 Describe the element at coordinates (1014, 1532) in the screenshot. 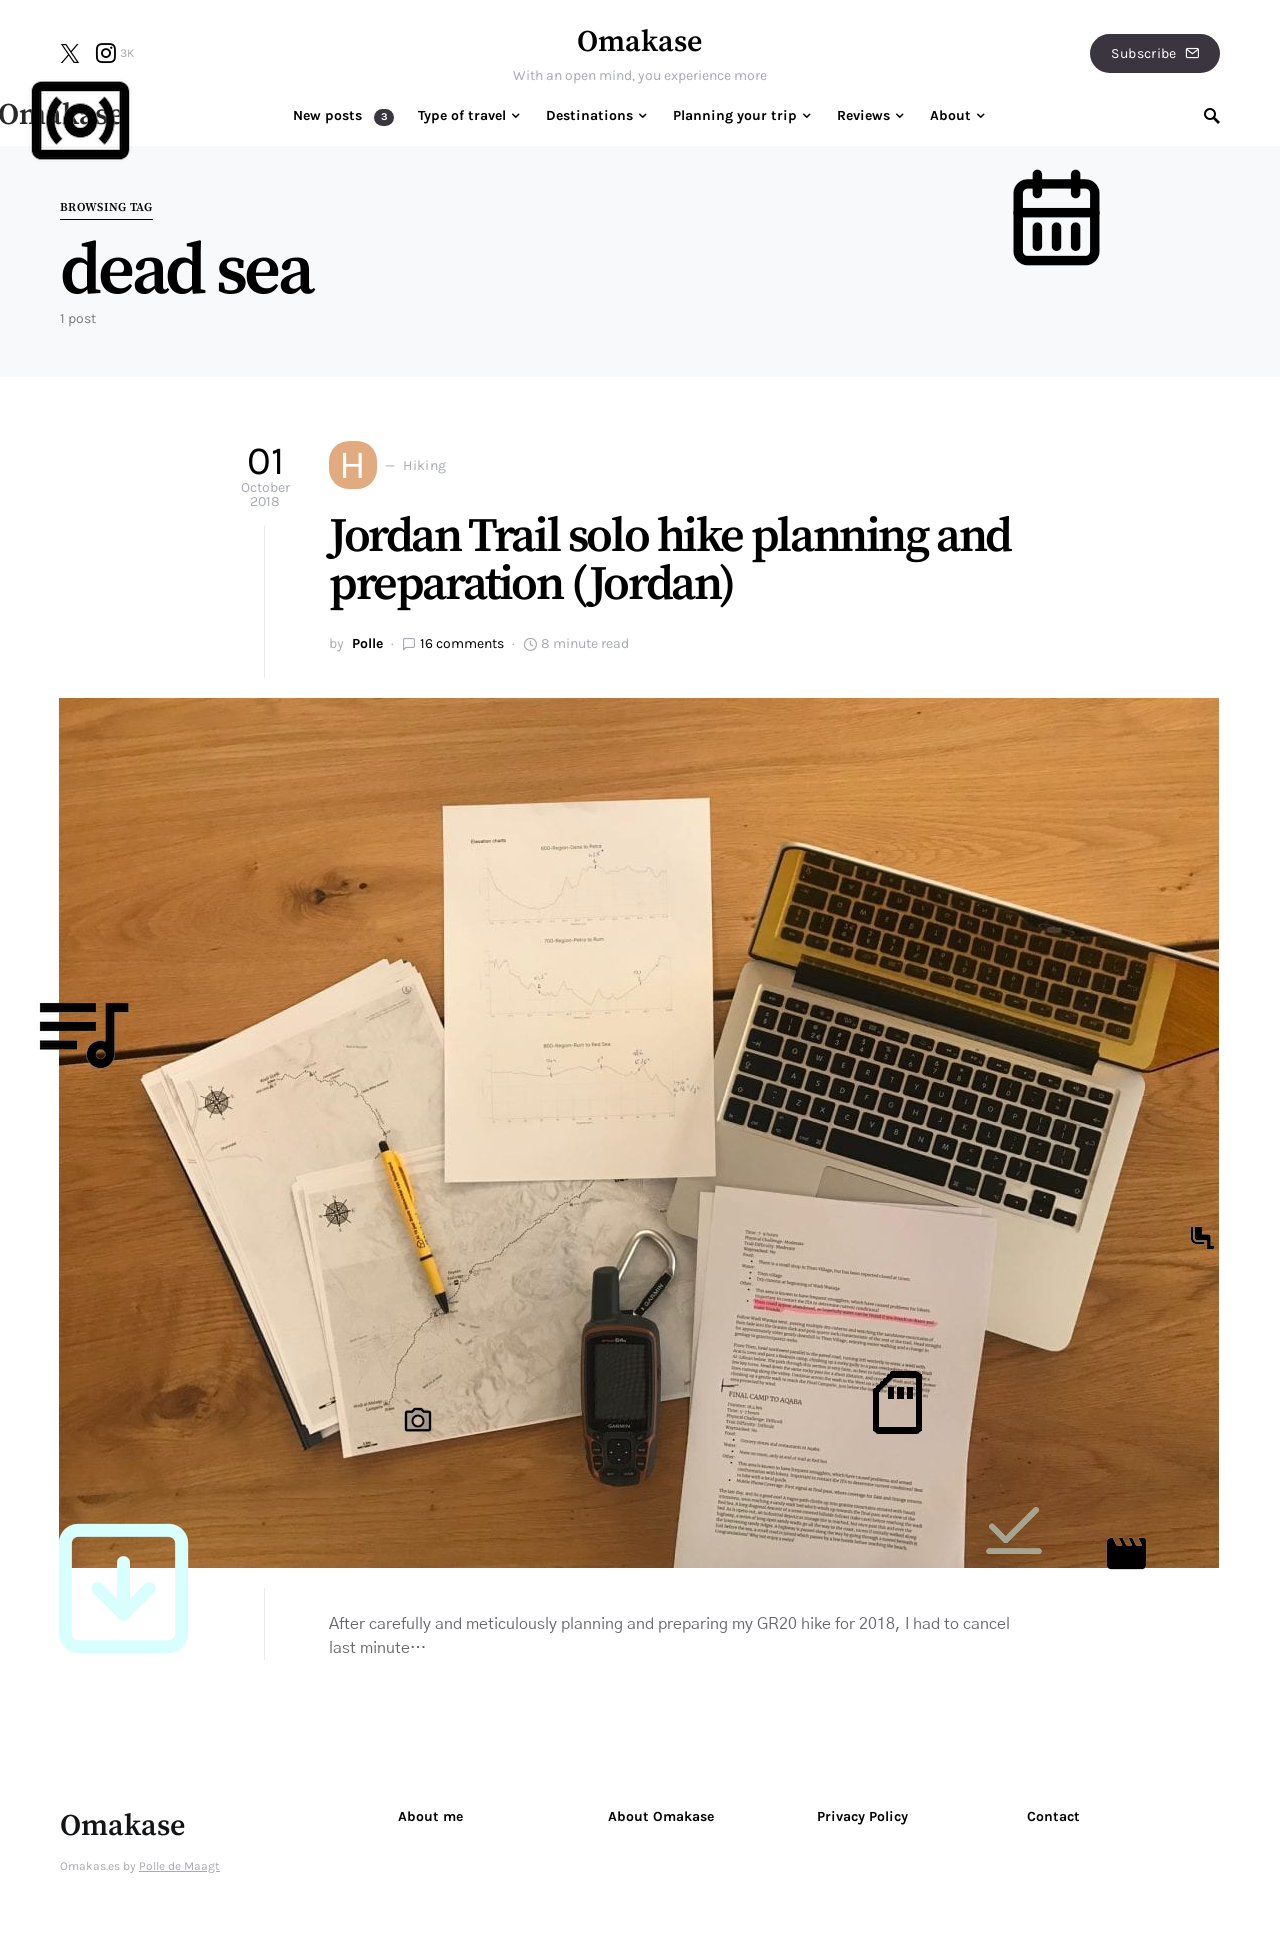

I see `confirm or submit an action` at that location.